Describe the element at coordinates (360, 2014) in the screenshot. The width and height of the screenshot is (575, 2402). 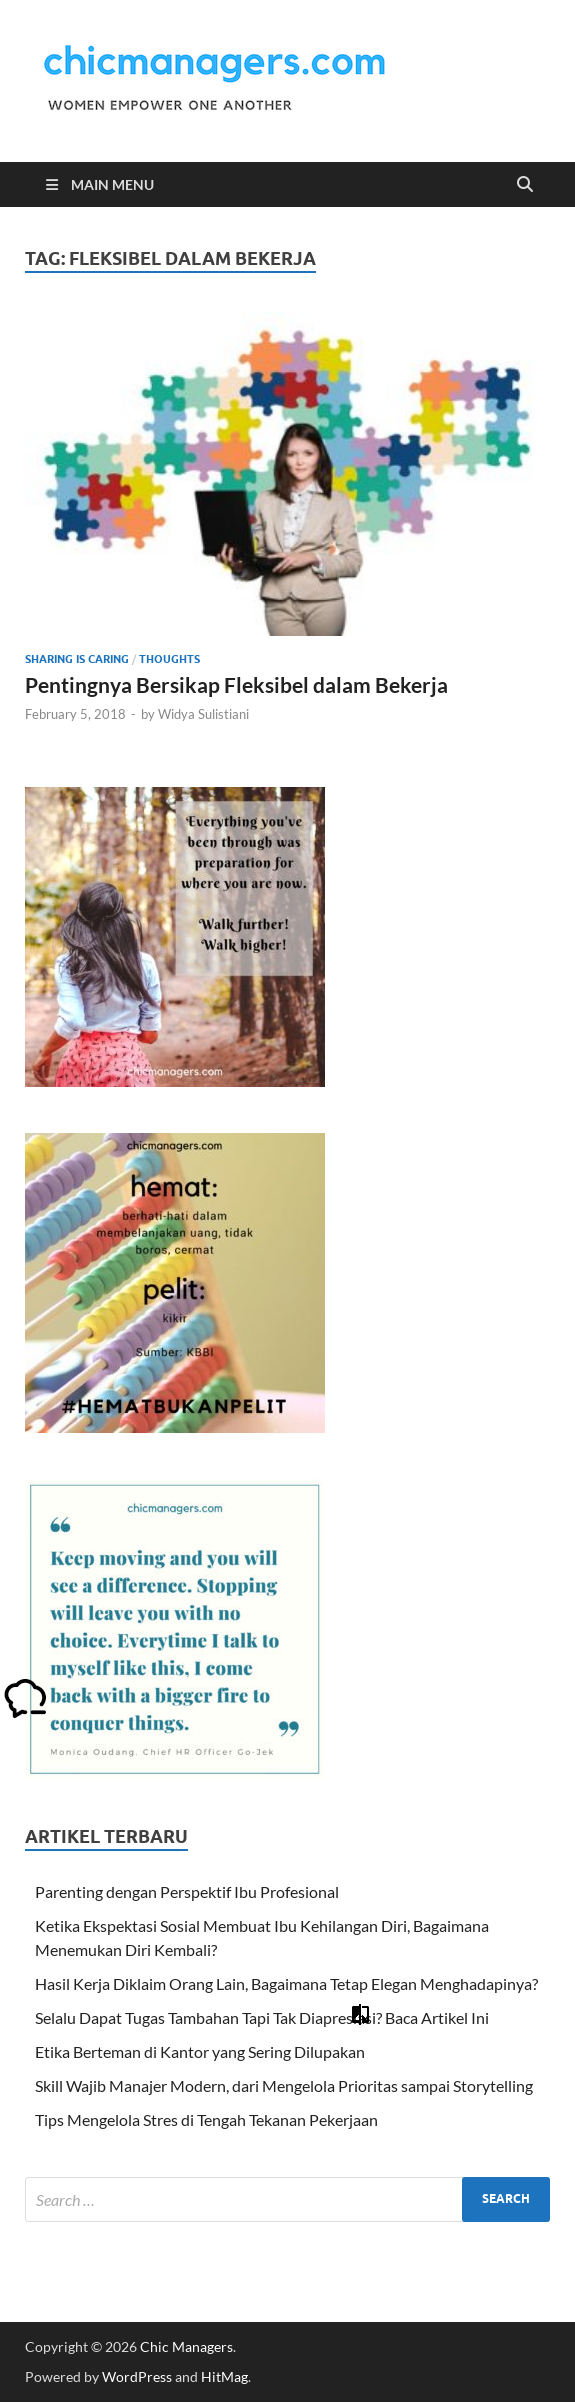
I see `compare two images side by side` at that location.